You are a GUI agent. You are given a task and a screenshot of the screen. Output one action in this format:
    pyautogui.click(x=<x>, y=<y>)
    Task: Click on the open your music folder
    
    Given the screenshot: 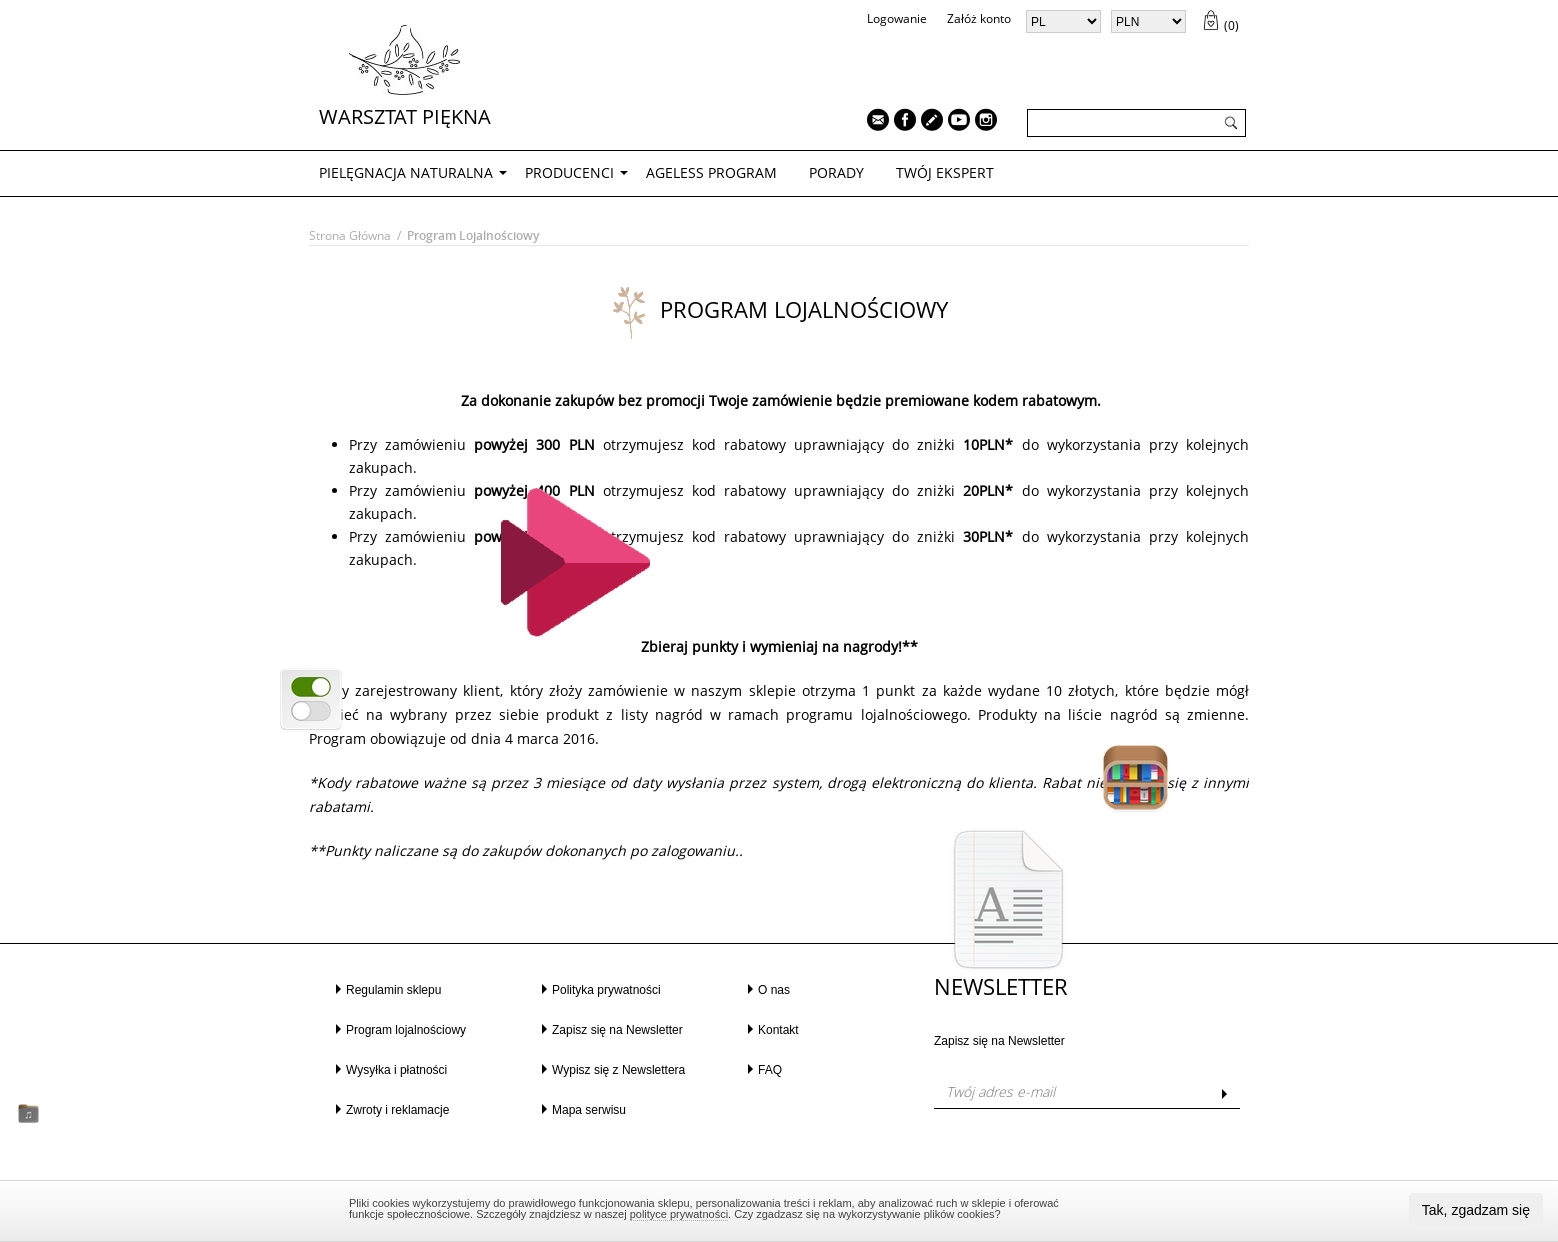 What is the action you would take?
    pyautogui.click(x=28, y=1113)
    